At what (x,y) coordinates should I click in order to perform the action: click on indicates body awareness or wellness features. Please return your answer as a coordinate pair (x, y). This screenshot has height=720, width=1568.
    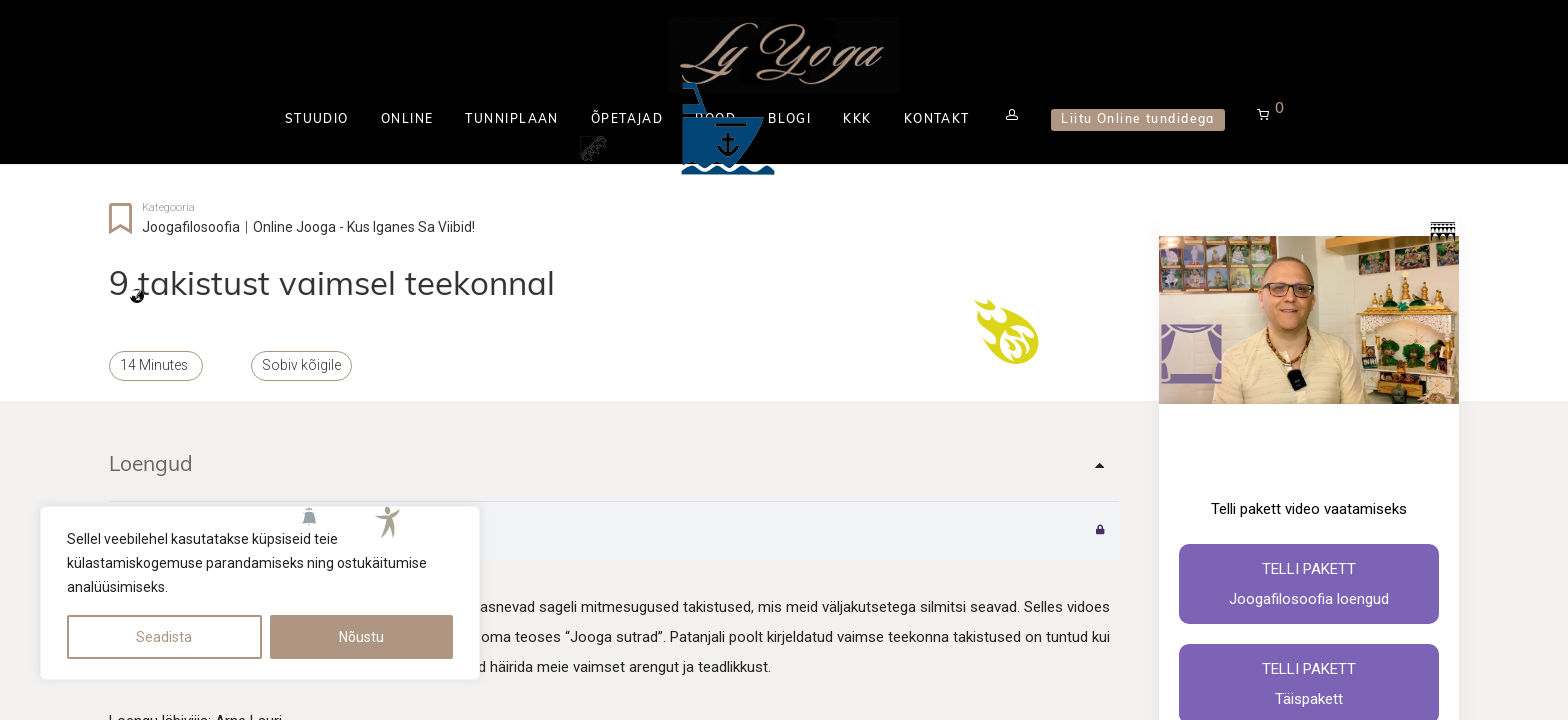
    Looking at the image, I should click on (387, 522).